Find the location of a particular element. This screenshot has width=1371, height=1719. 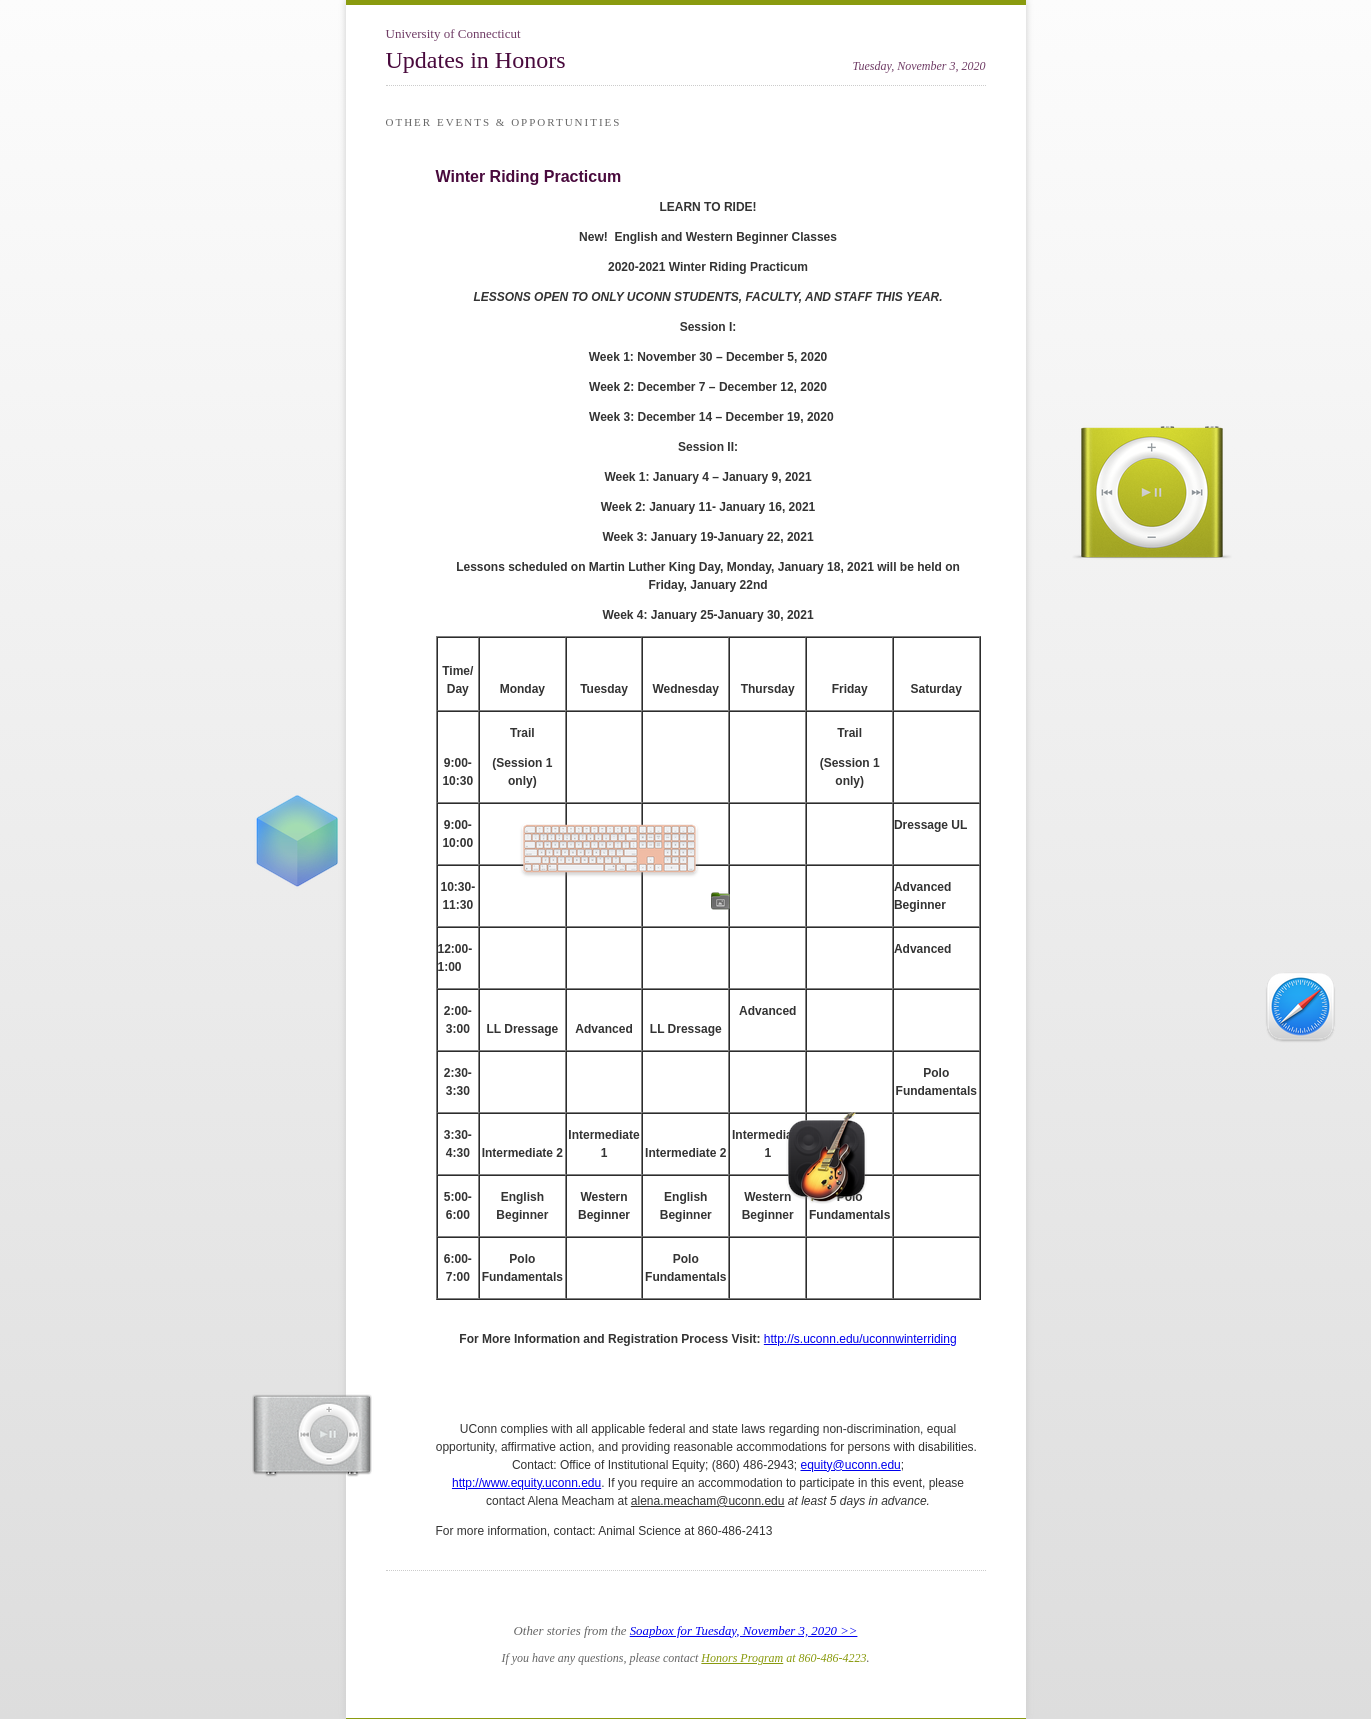

connect to a wireless bluetooth keyboard is located at coordinates (609, 848).